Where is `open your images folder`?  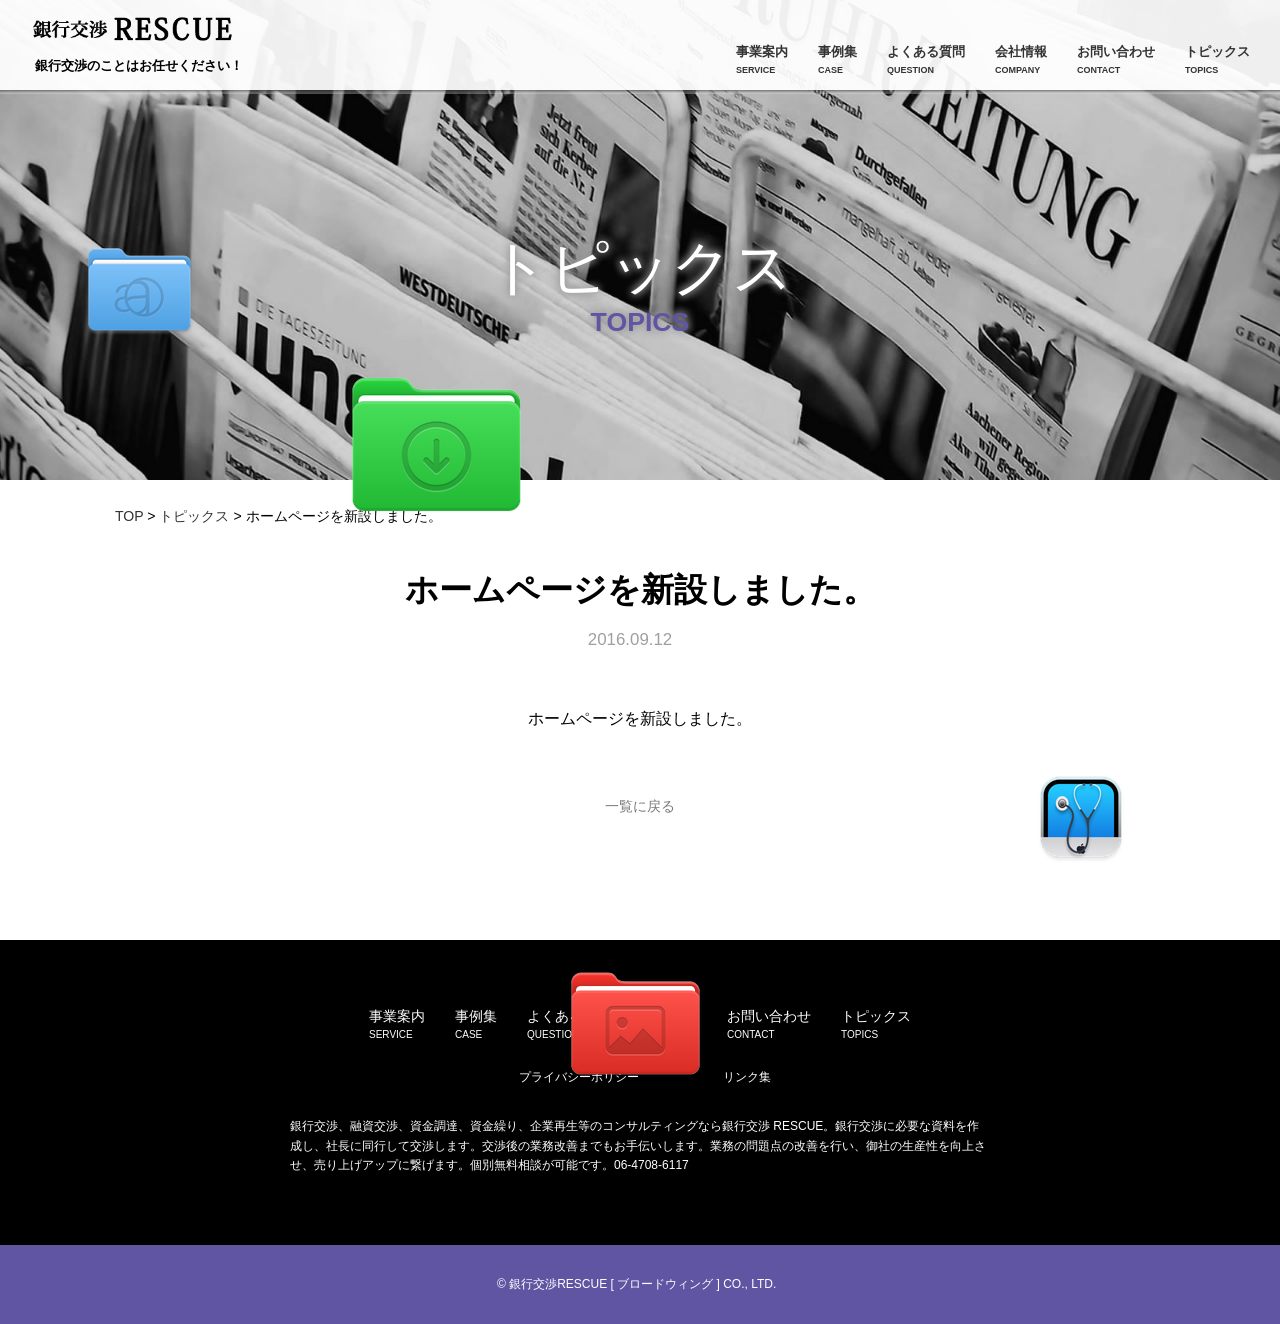 open your images folder is located at coordinates (635, 1023).